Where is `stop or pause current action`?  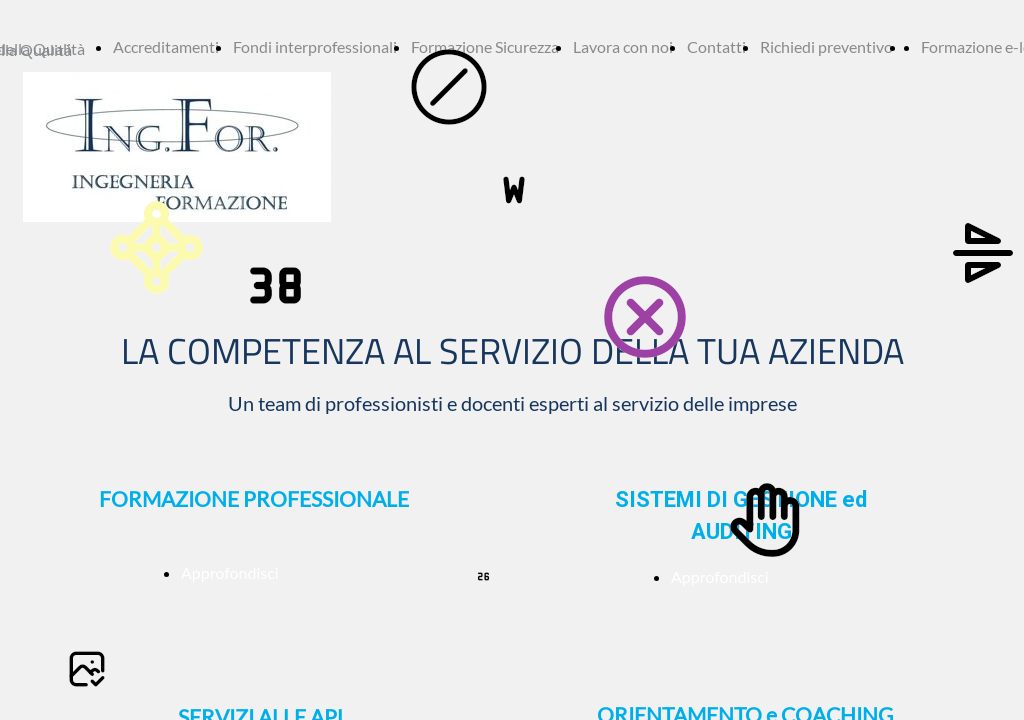
stop or pause current action is located at coordinates (767, 520).